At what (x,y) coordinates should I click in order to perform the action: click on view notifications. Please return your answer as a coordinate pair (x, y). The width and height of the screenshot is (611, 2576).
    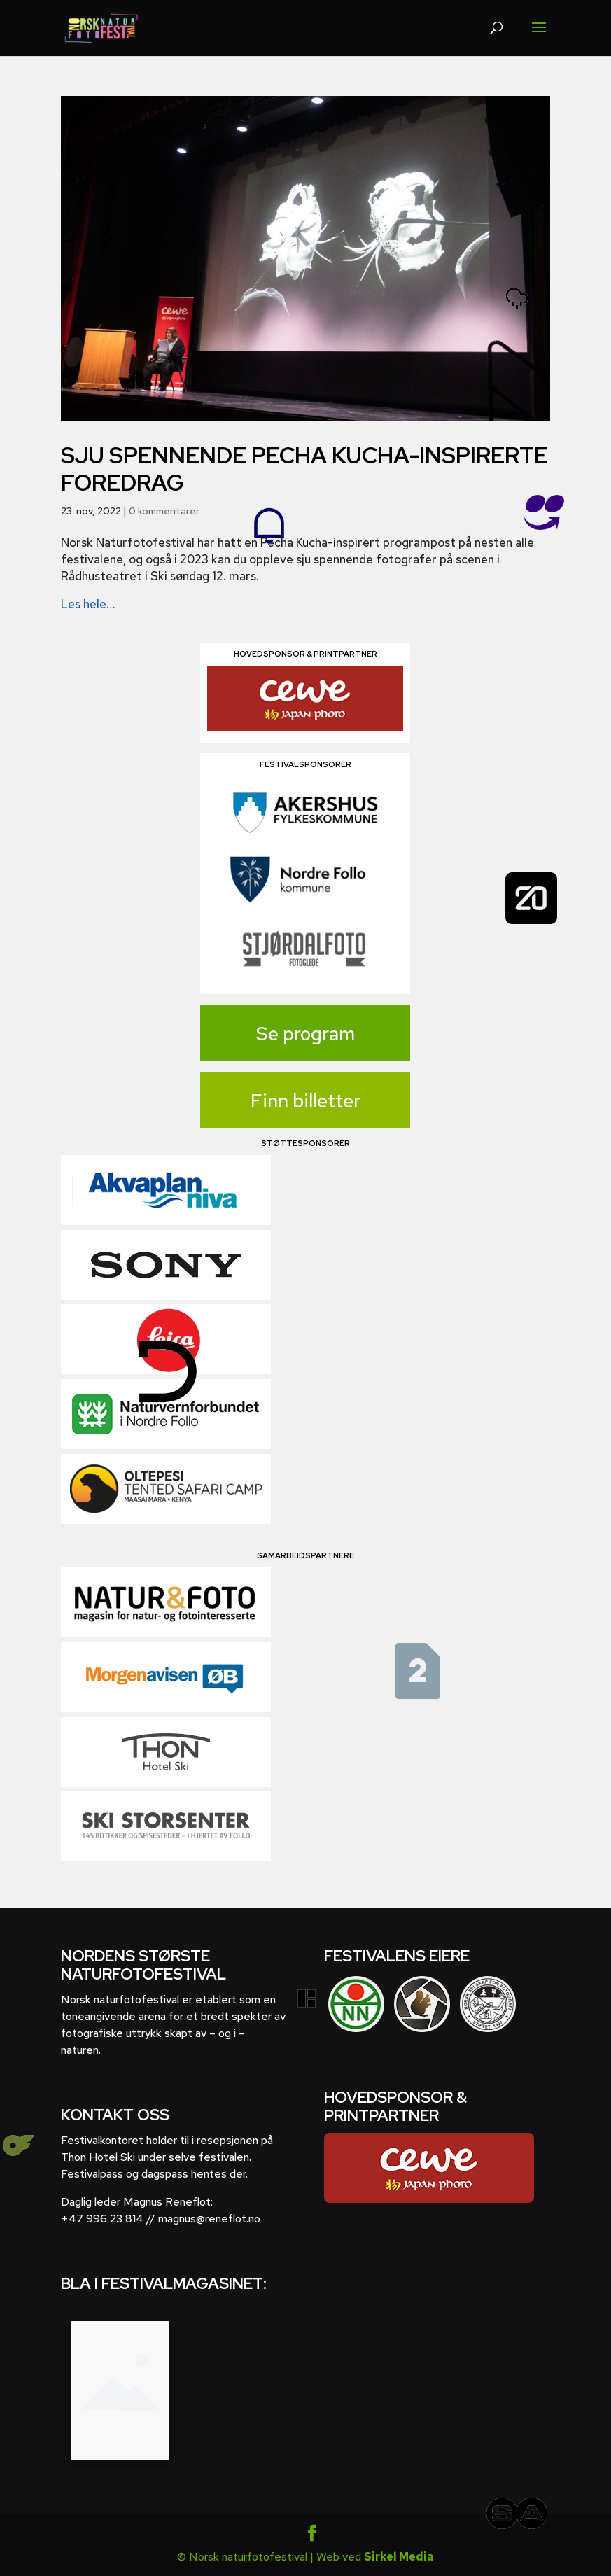
    Looking at the image, I should click on (269, 524).